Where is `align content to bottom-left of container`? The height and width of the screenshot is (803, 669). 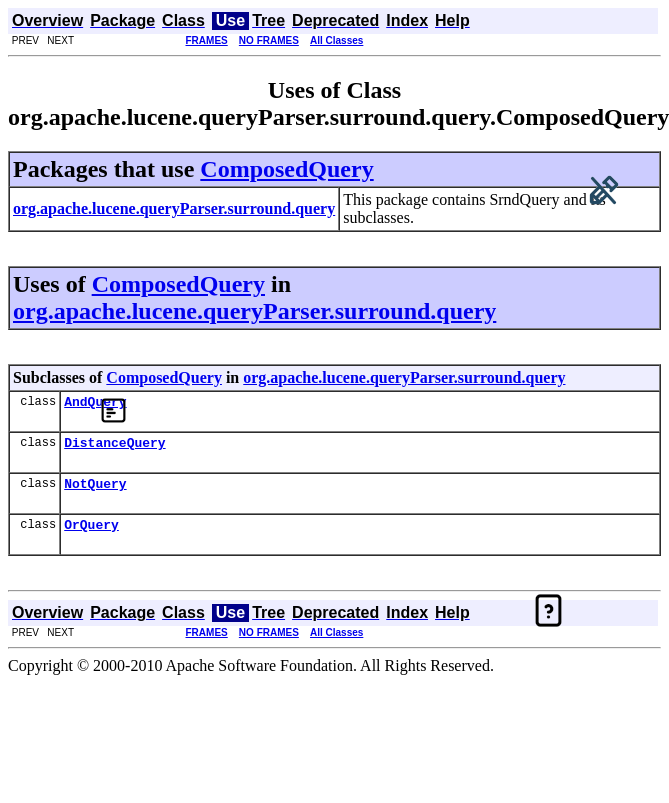
align content to bottom-left of container is located at coordinates (113, 410).